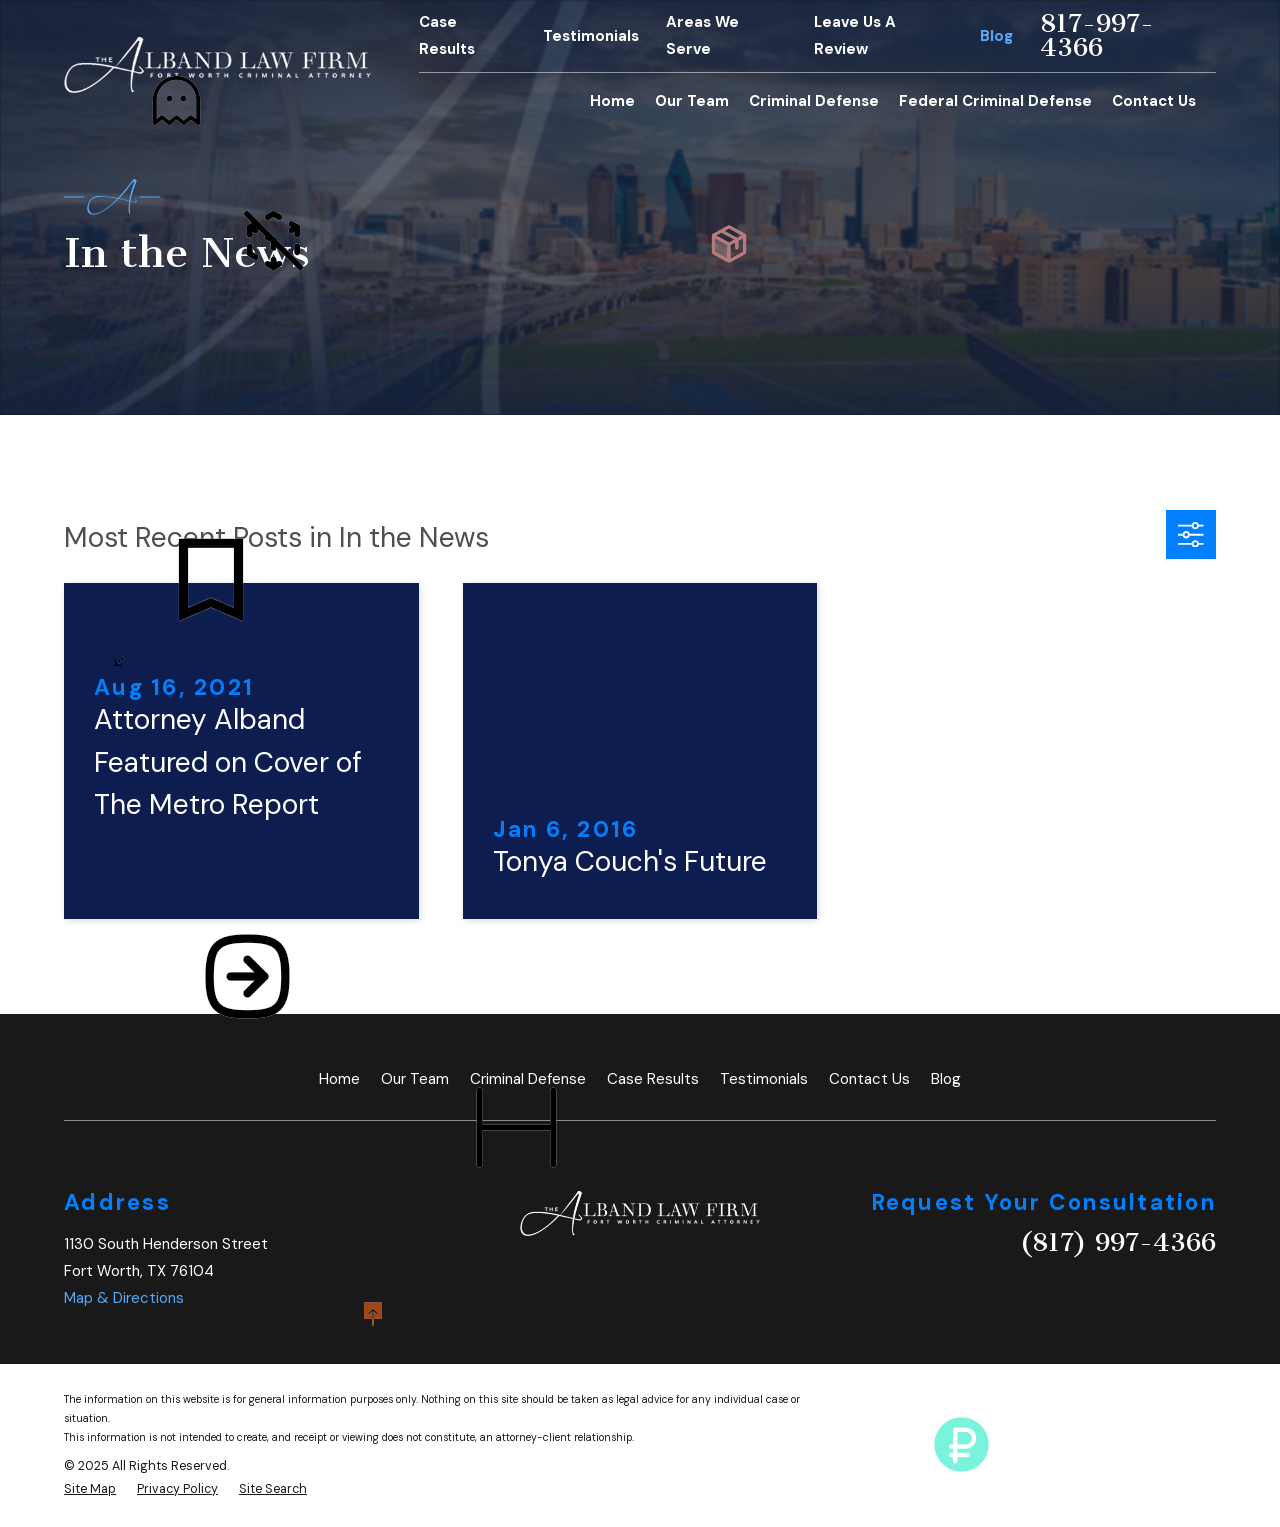 The image size is (1280, 1527). What do you see at coordinates (373, 1314) in the screenshot?
I see `upload or push content to a server` at bounding box center [373, 1314].